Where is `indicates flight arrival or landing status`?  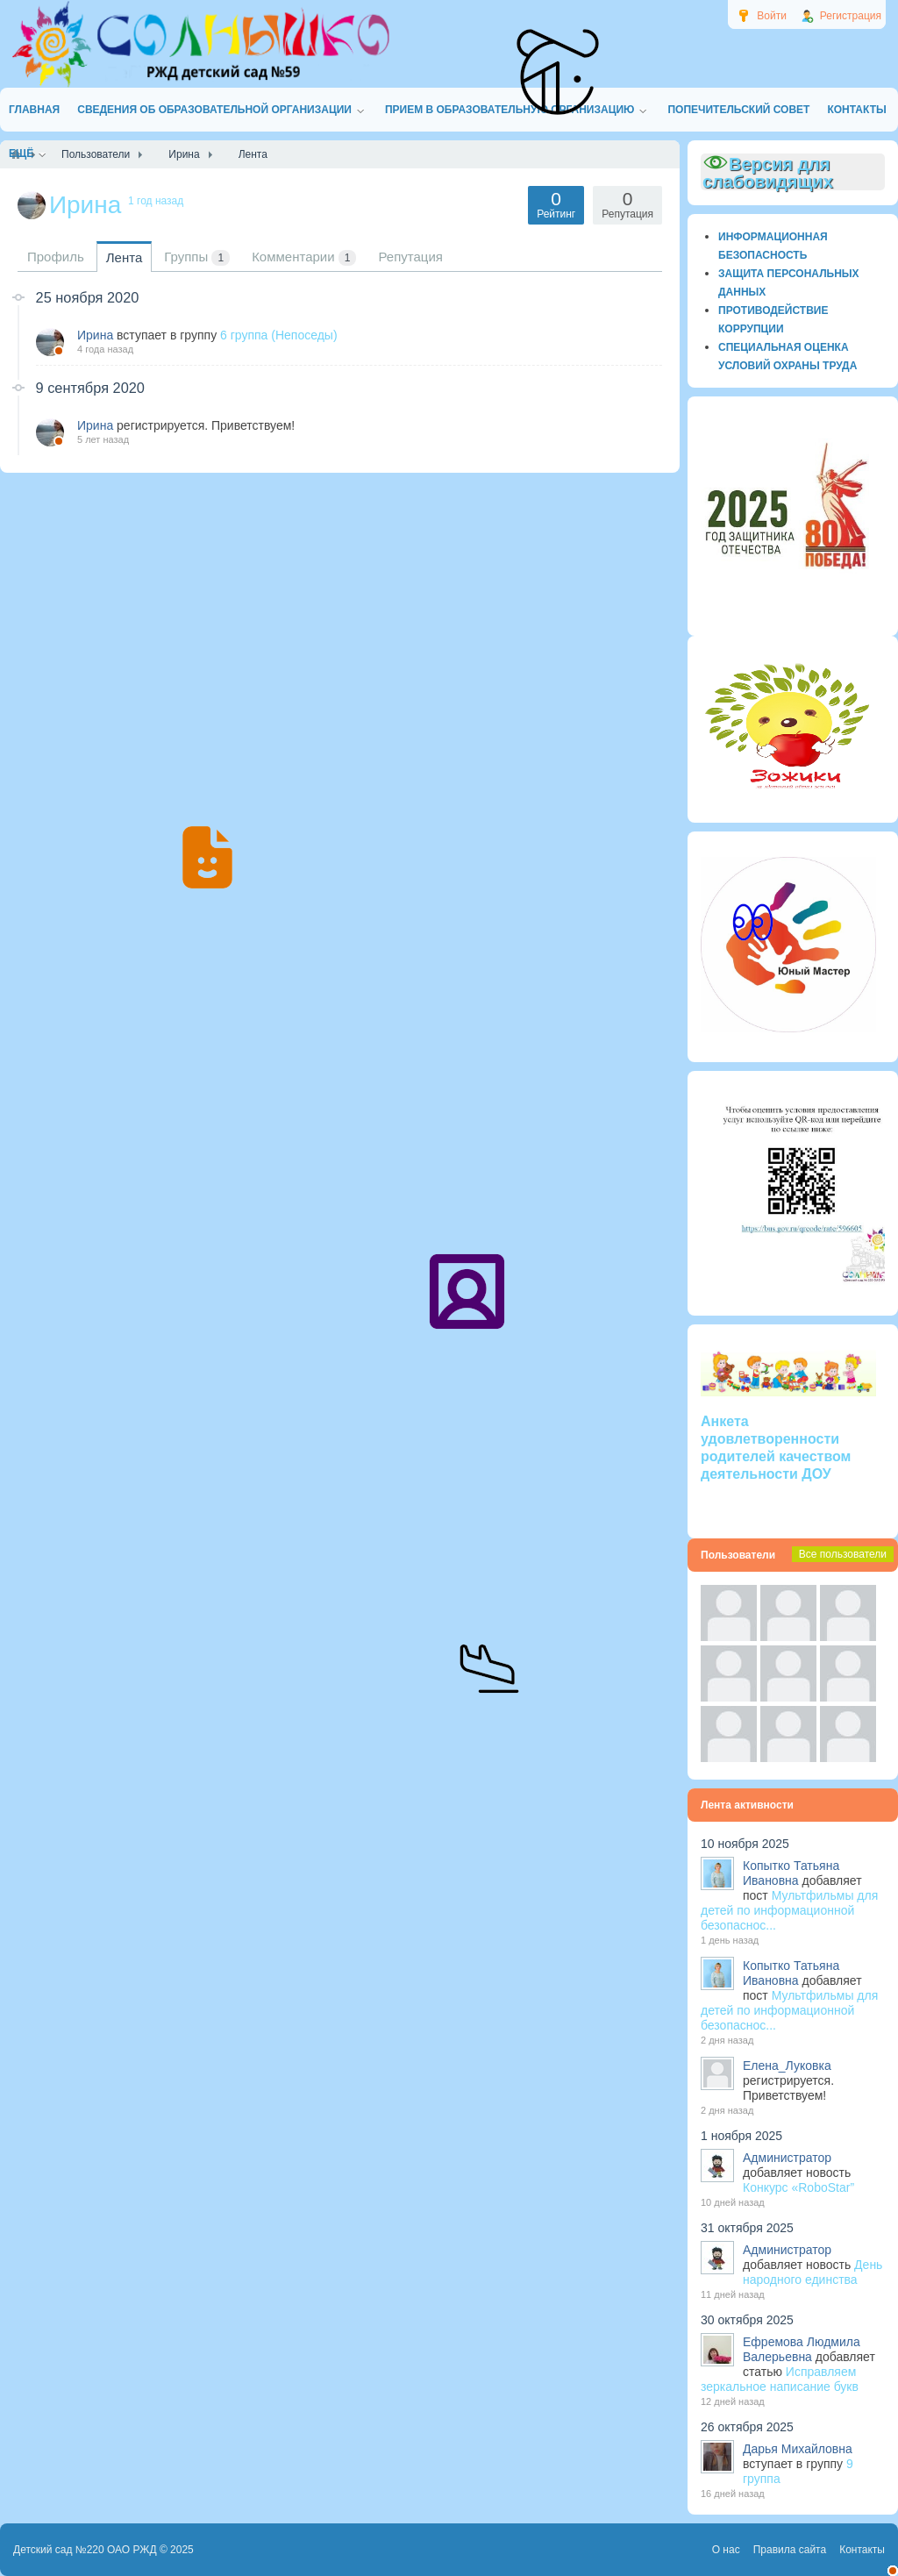 indicates flight arrival or landing status is located at coordinates (486, 1668).